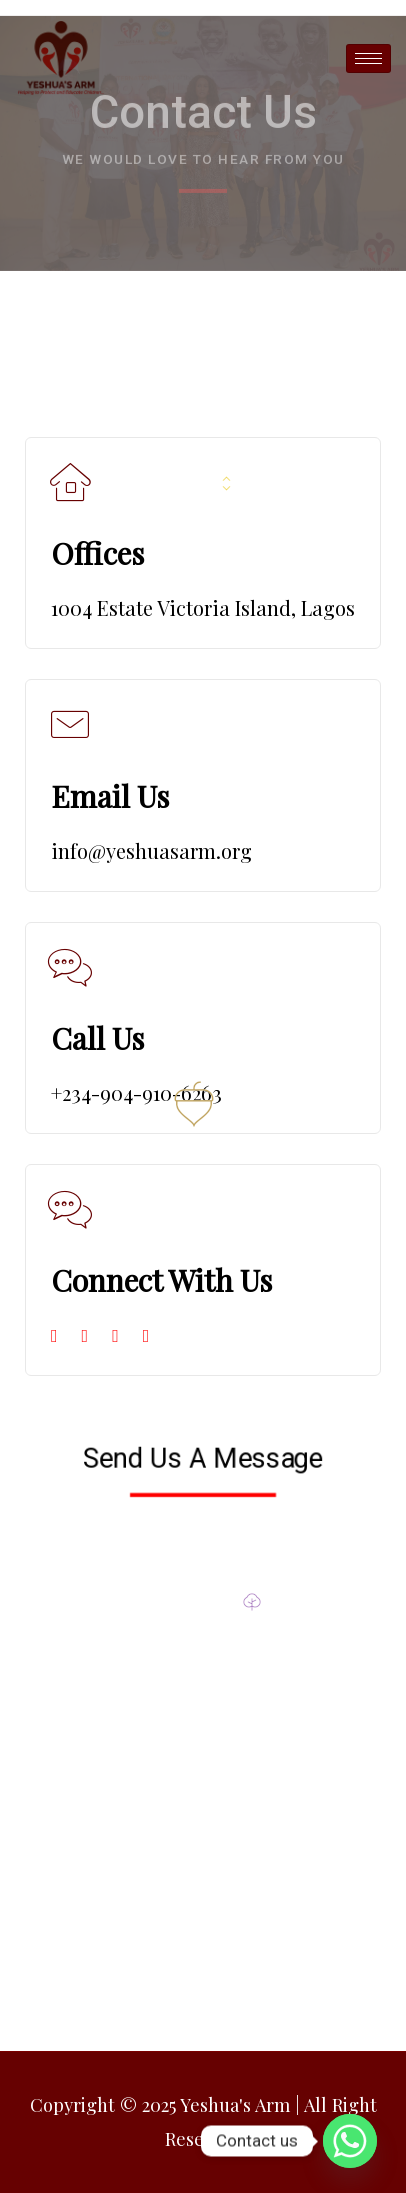 The image size is (406, 2193). What do you see at coordinates (194, 1104) in the screenshot?
I see `nature or outdoors category indicator` at bounding box center [194, 1104].